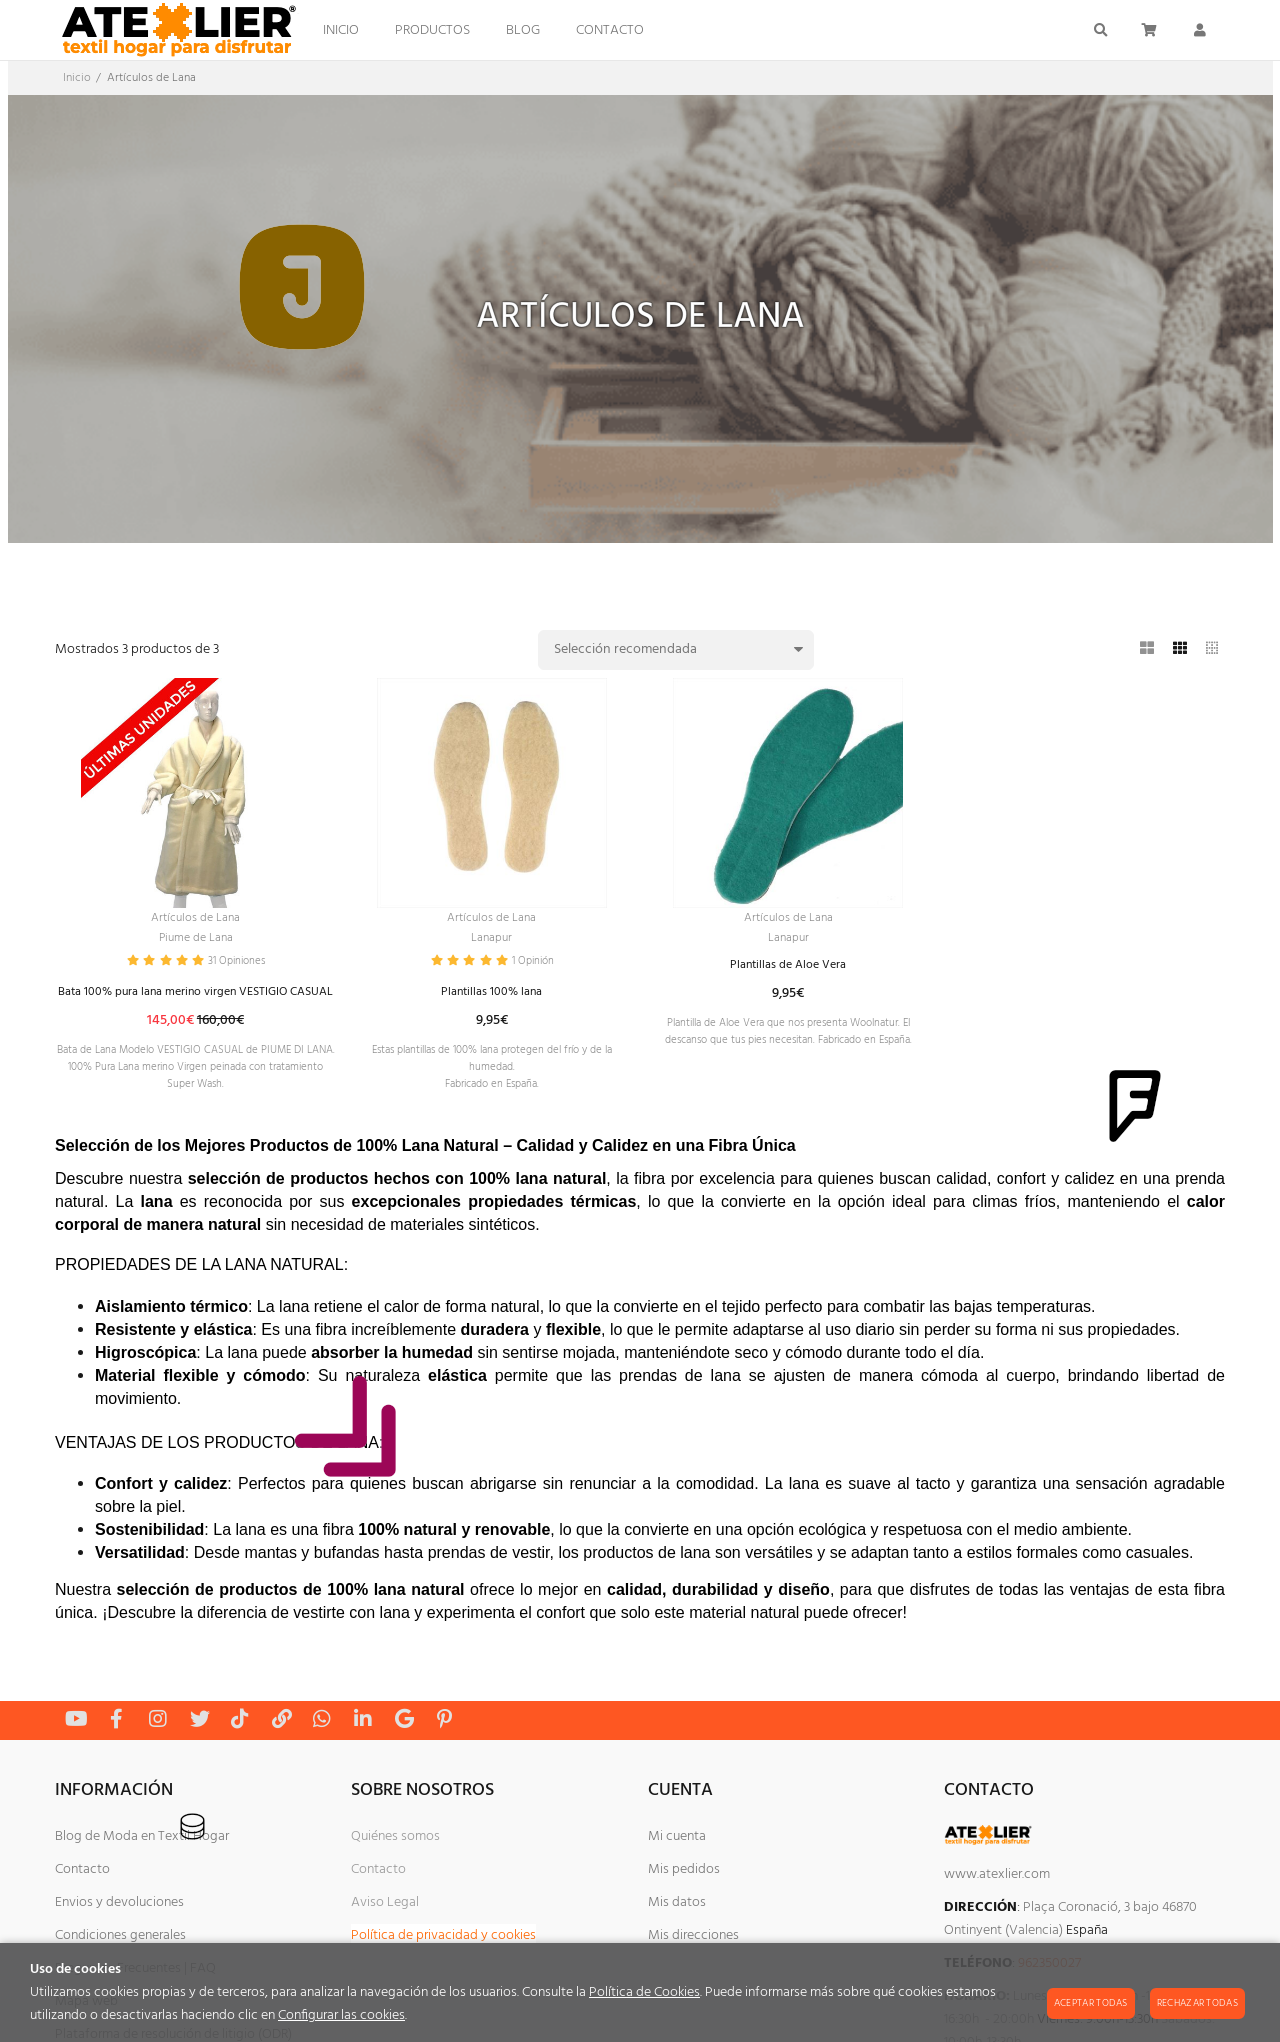  Describe the element at coordinates (192, 1826) in the screenshot. I see `access database or data storage` at that location.